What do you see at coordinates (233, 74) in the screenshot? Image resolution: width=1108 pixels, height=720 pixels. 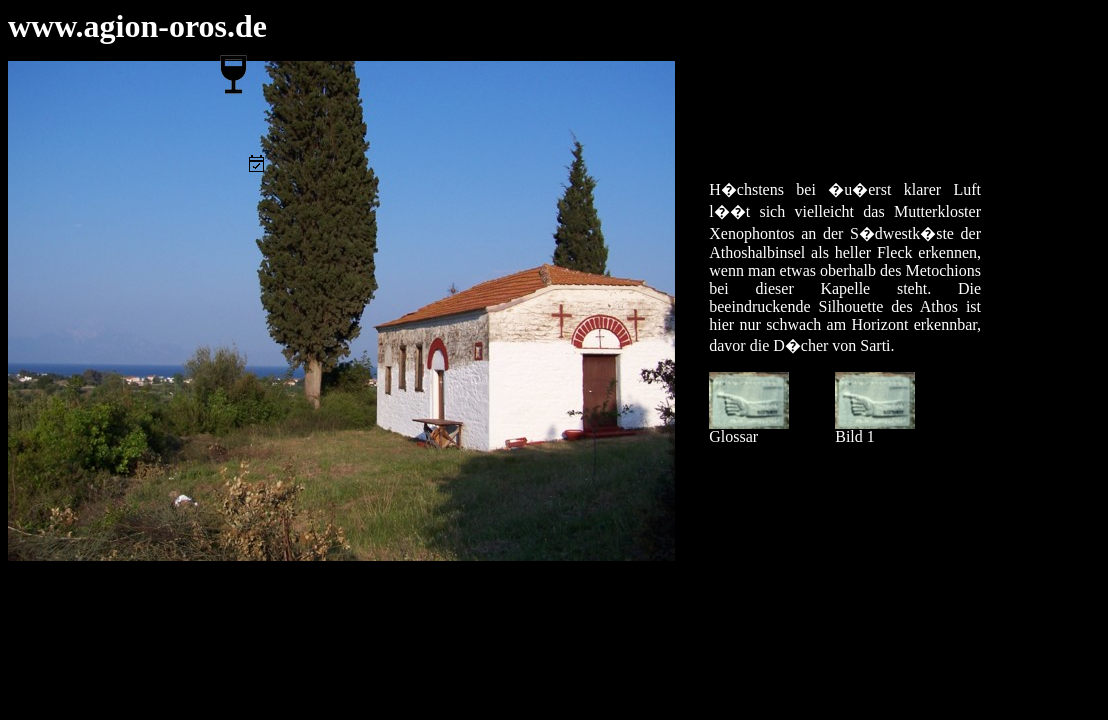 I see `find nearby wine bars or restaurants` at bounding box center [233, 74].